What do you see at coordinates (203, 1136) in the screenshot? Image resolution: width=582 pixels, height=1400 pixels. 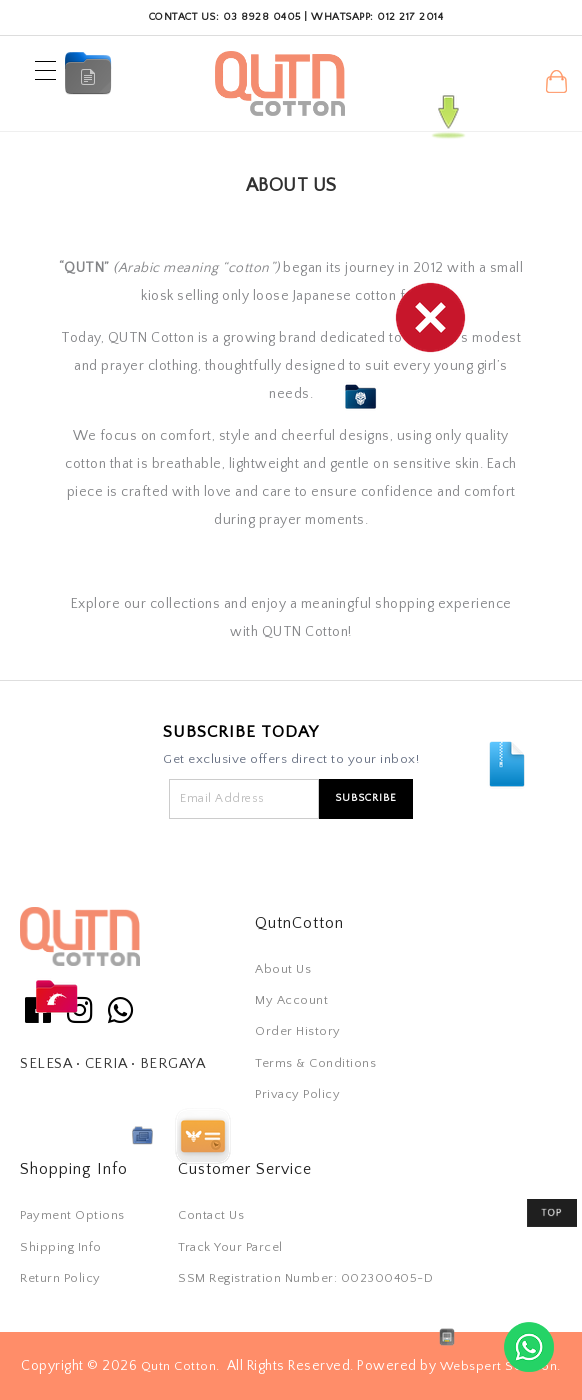 I see `open kandji passport login or authentication` at bounding box center [203, 1136].